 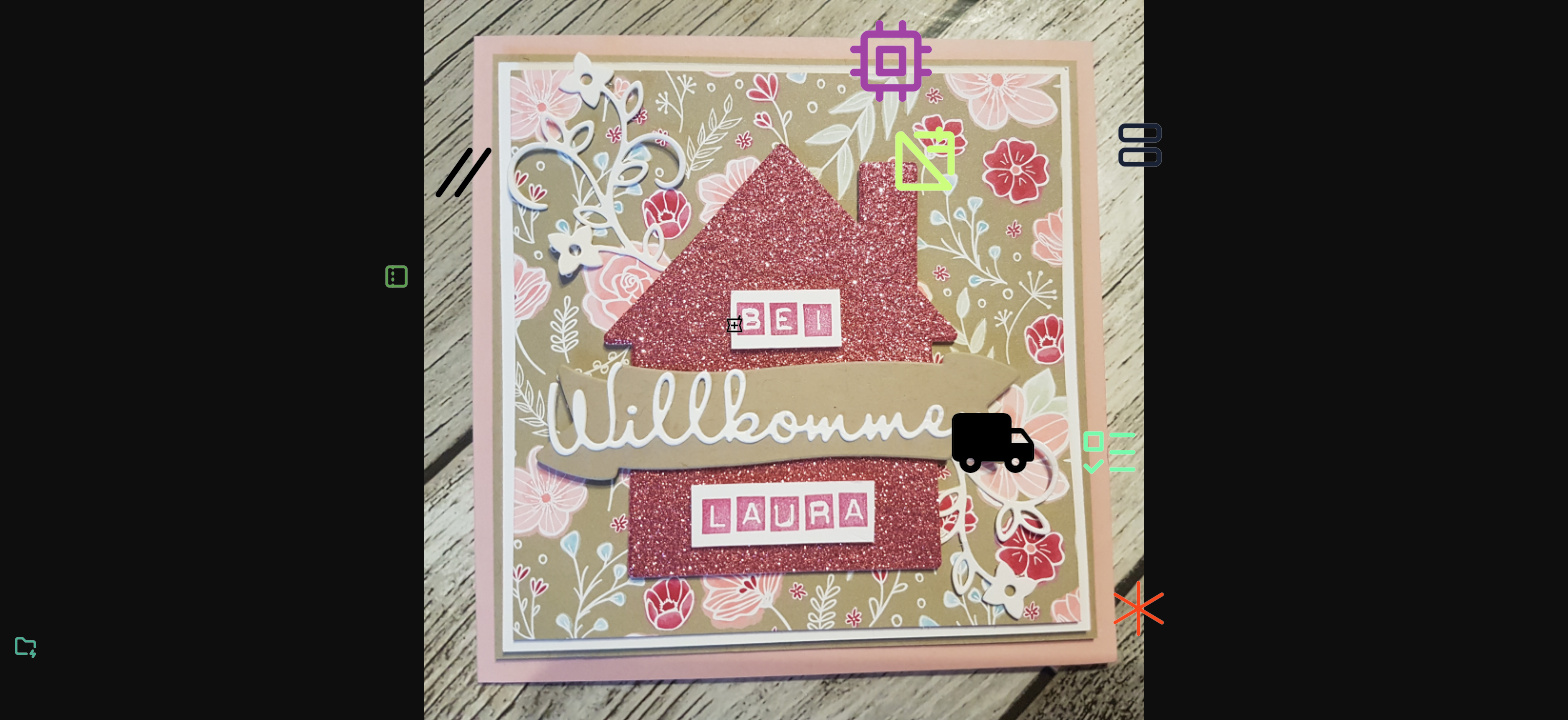 What do you see at coordinates (396, 276) in the screenshot?
I see `toggle sidebar panel off` at bounding box center [396, 276].